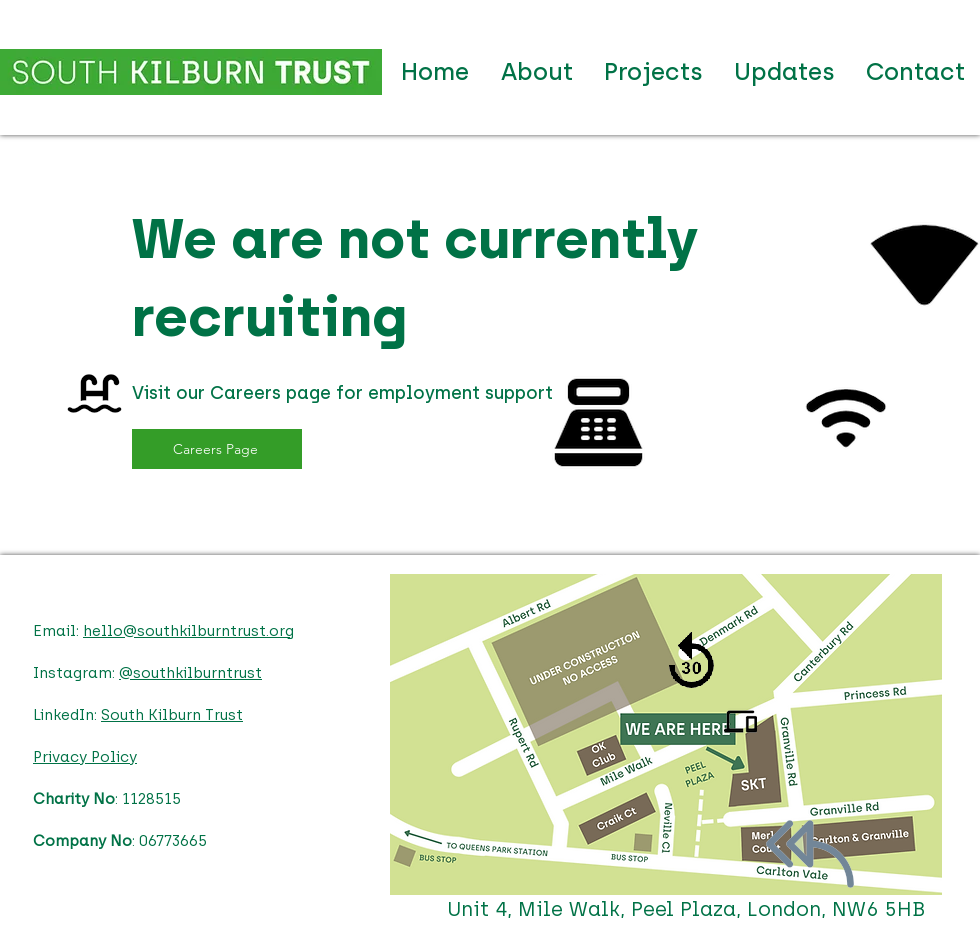  Describe the element at coordinates (691, 662) in the screenshot. I see `replay the last 30 seconds` at that location.